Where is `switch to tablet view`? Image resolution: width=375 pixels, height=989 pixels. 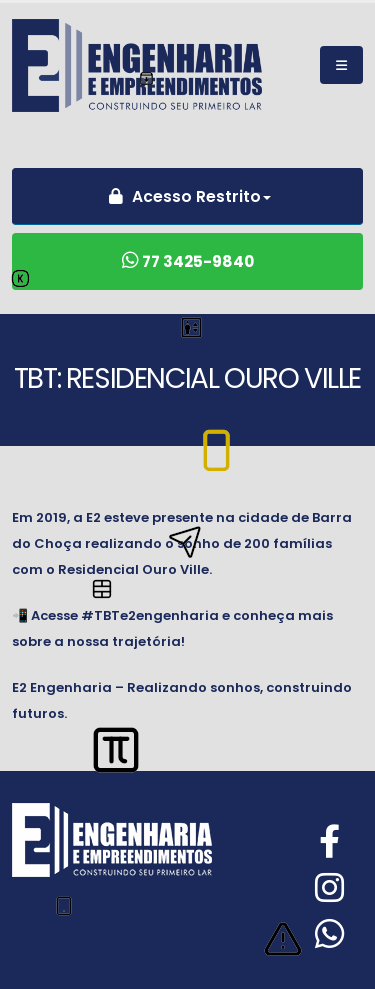 switch to tablet view is located at coordinates (64, 906).